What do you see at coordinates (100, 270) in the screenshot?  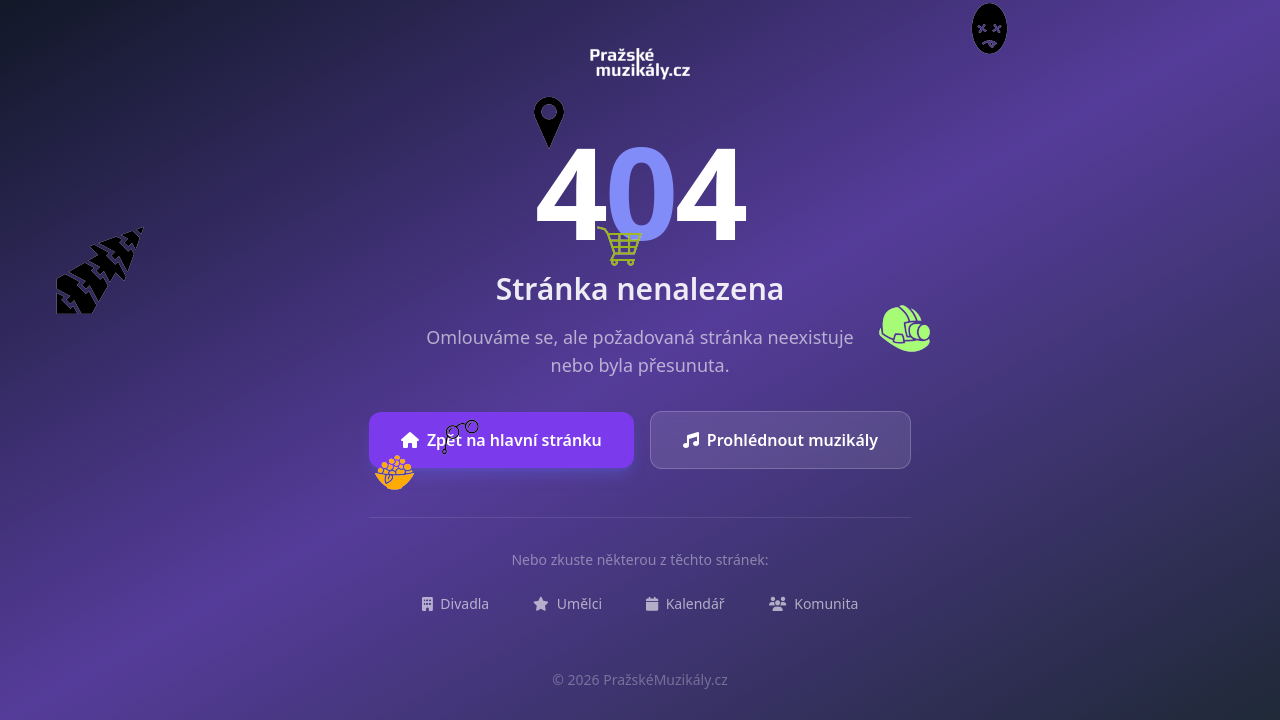 I see `indicates vehicle drift or traction loss in a racing game` at bounding box center [100, 270].